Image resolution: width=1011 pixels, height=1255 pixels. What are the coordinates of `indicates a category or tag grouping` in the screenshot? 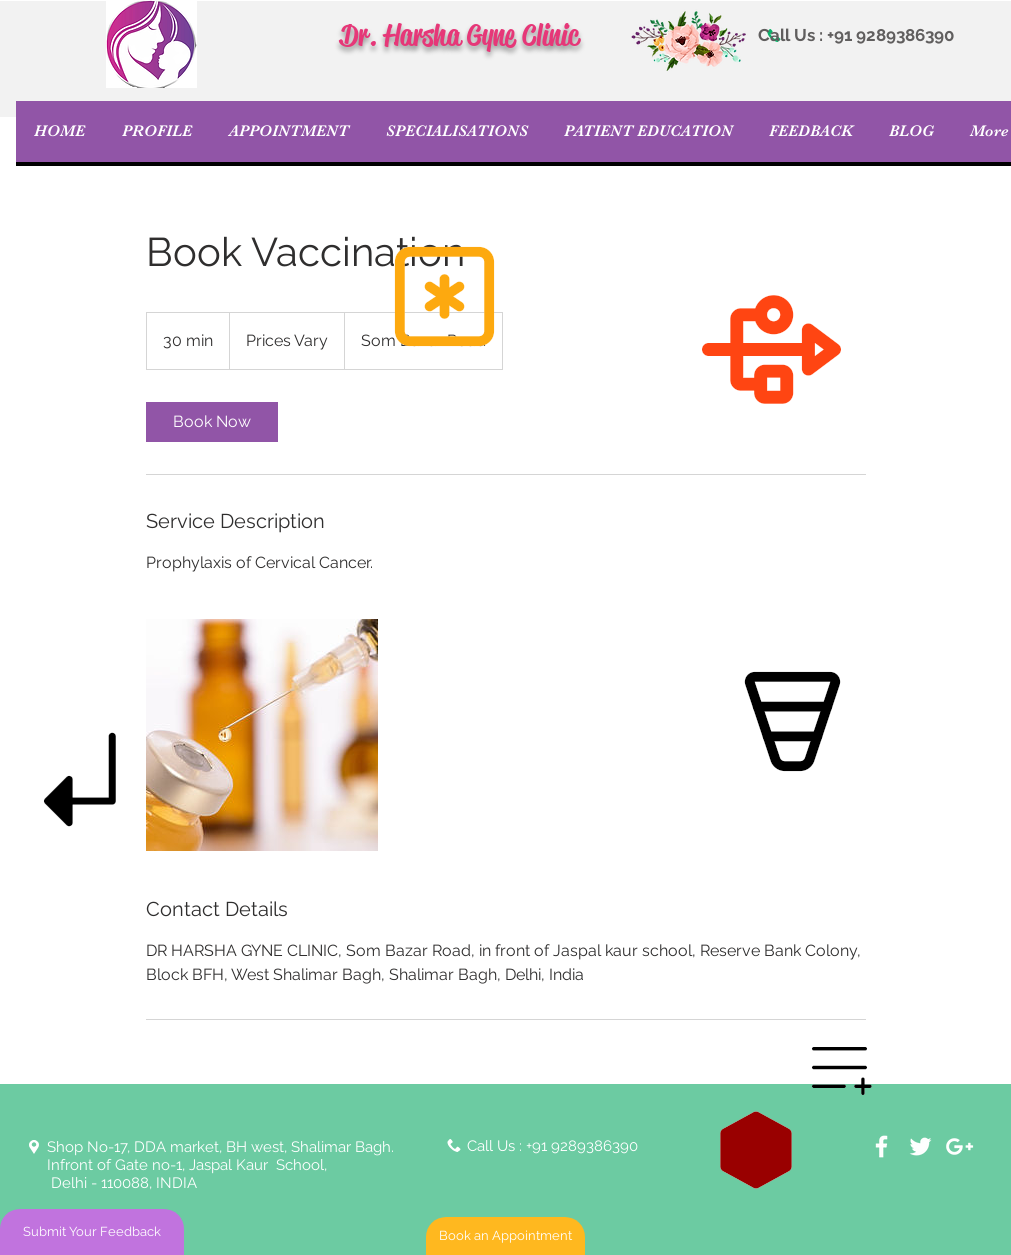 It's located at (756, 1150).